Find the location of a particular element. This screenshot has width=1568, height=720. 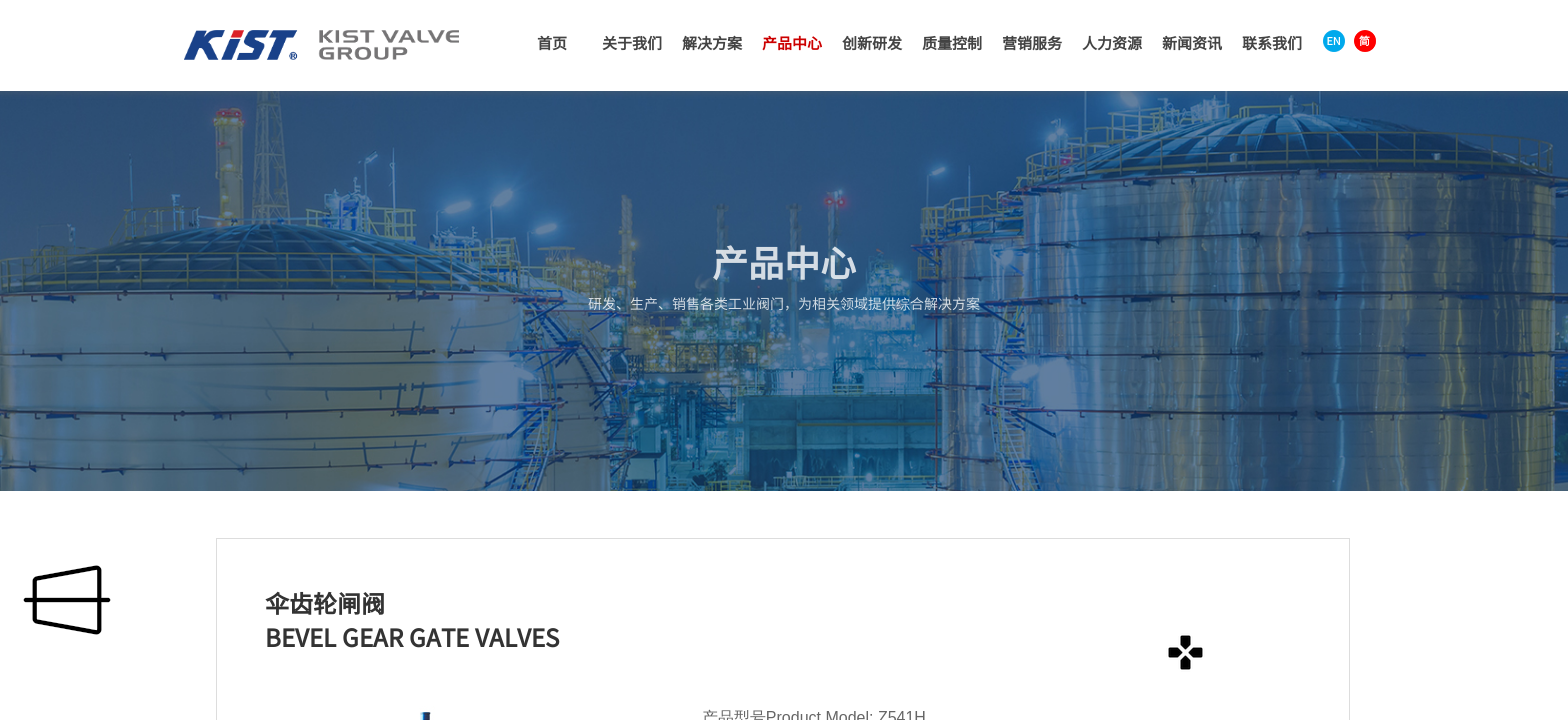

access gaming features or settings is located at coordinates (1185, 652).